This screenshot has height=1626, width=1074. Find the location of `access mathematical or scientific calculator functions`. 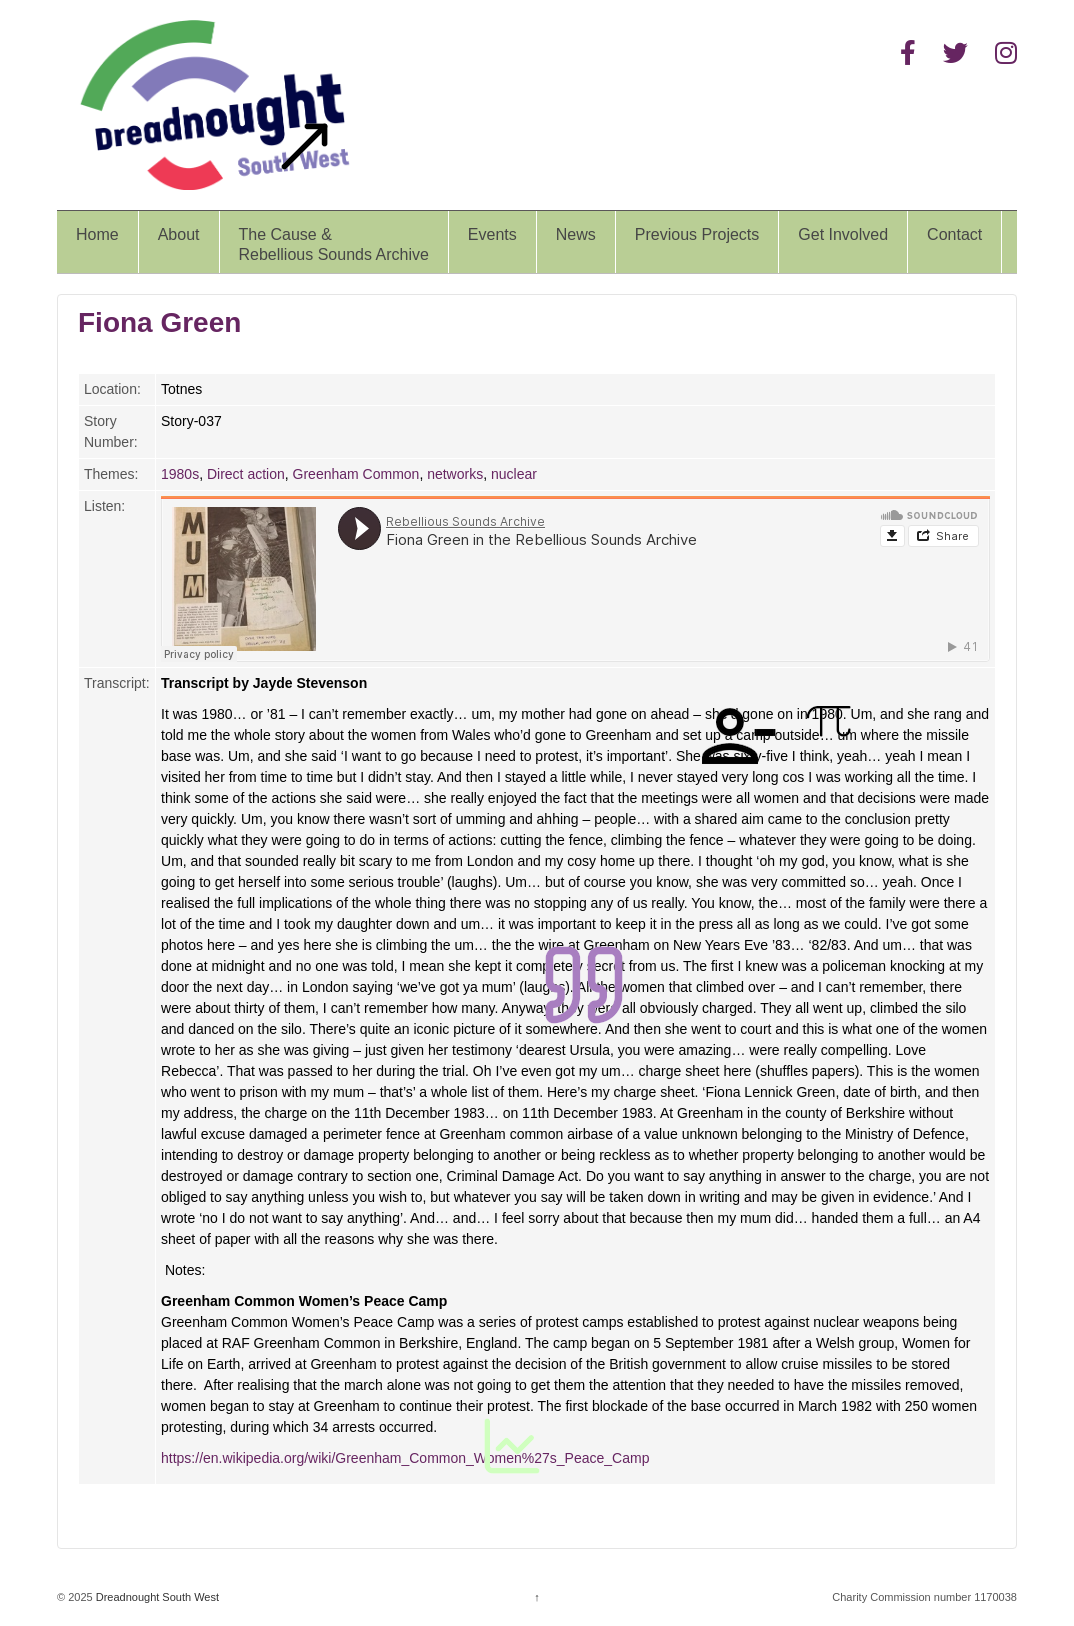

access mathematical or scientific calculator functions is located at coordinates (829, 720).